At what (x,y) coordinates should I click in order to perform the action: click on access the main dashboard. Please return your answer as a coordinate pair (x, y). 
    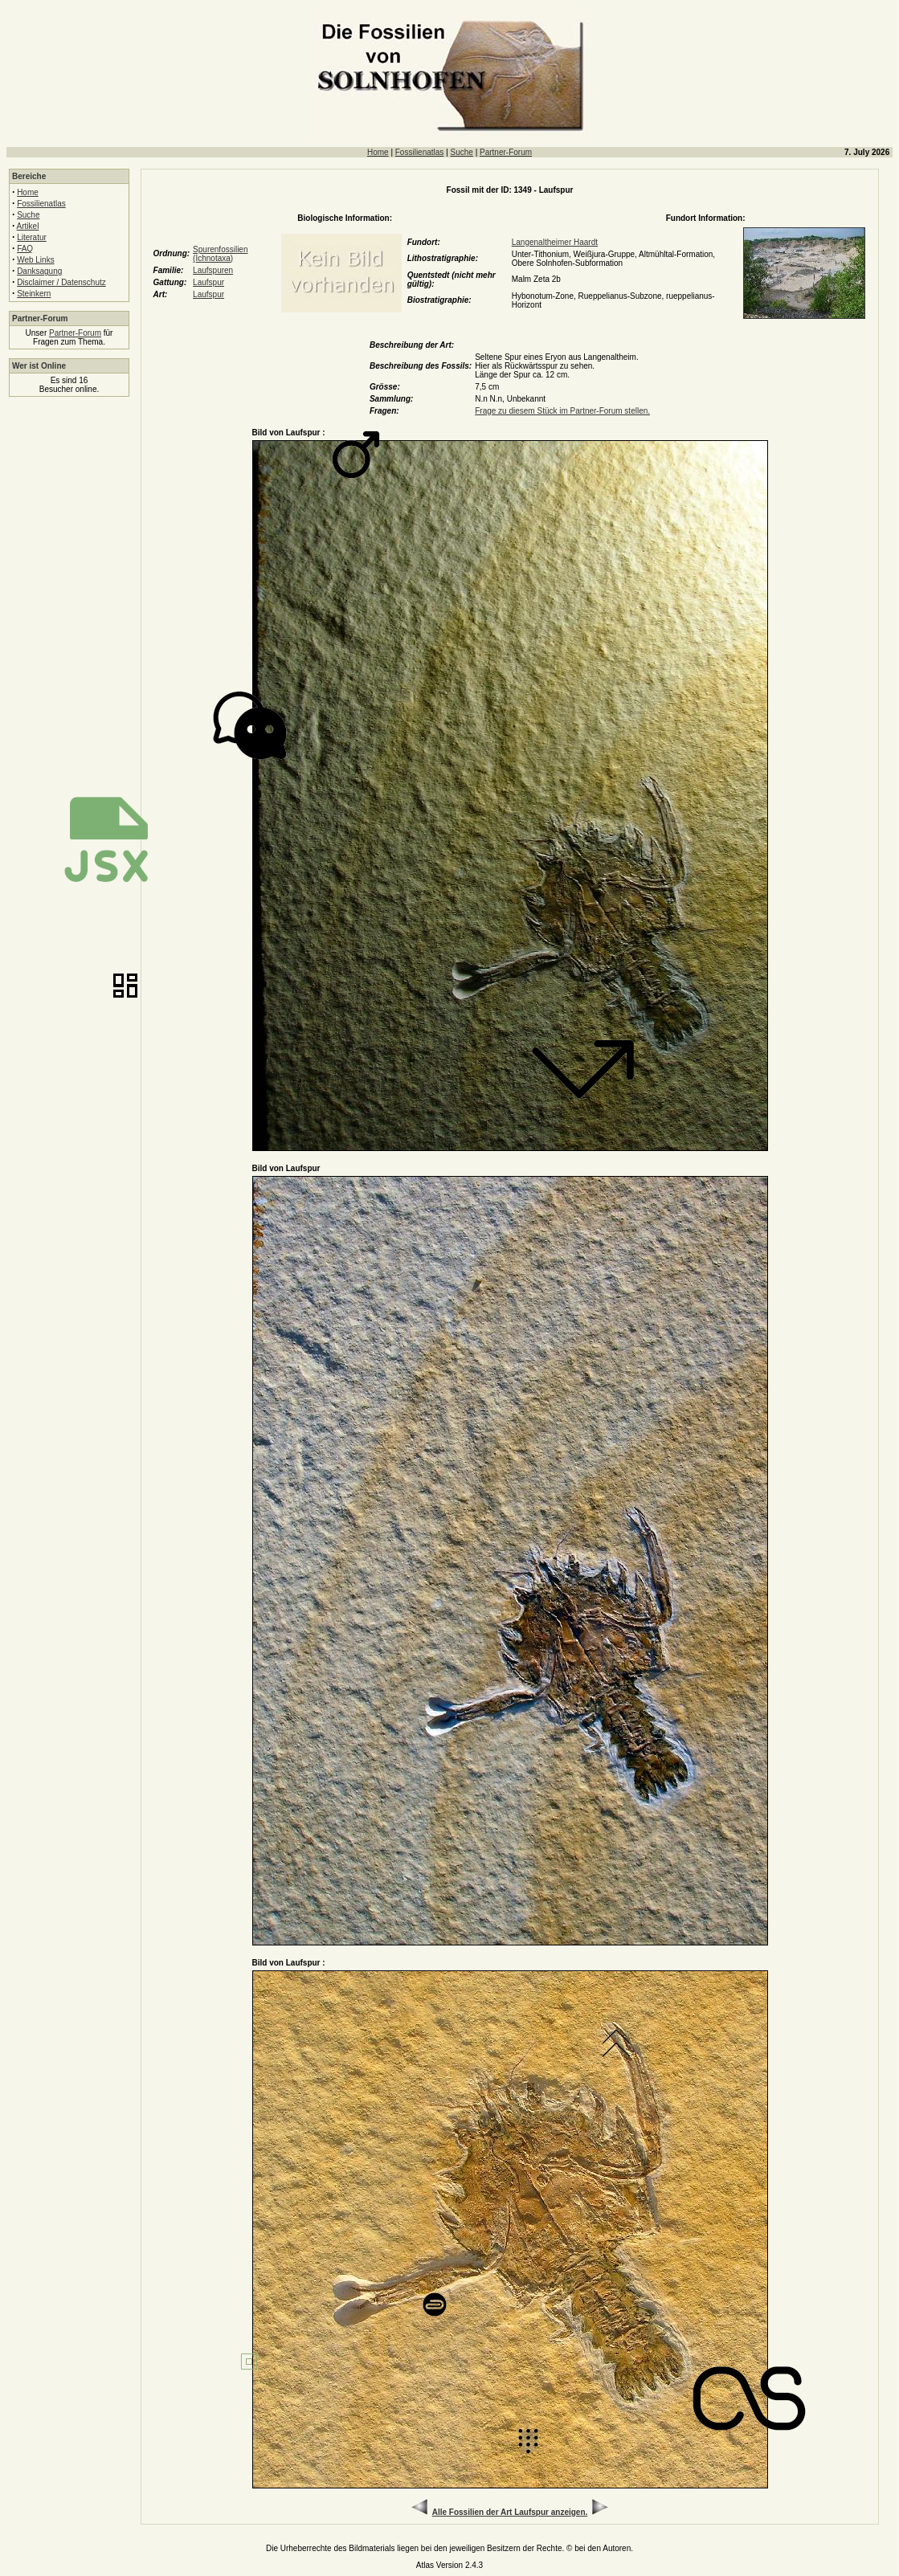
    Looking at the image, I should click on (125, 986).